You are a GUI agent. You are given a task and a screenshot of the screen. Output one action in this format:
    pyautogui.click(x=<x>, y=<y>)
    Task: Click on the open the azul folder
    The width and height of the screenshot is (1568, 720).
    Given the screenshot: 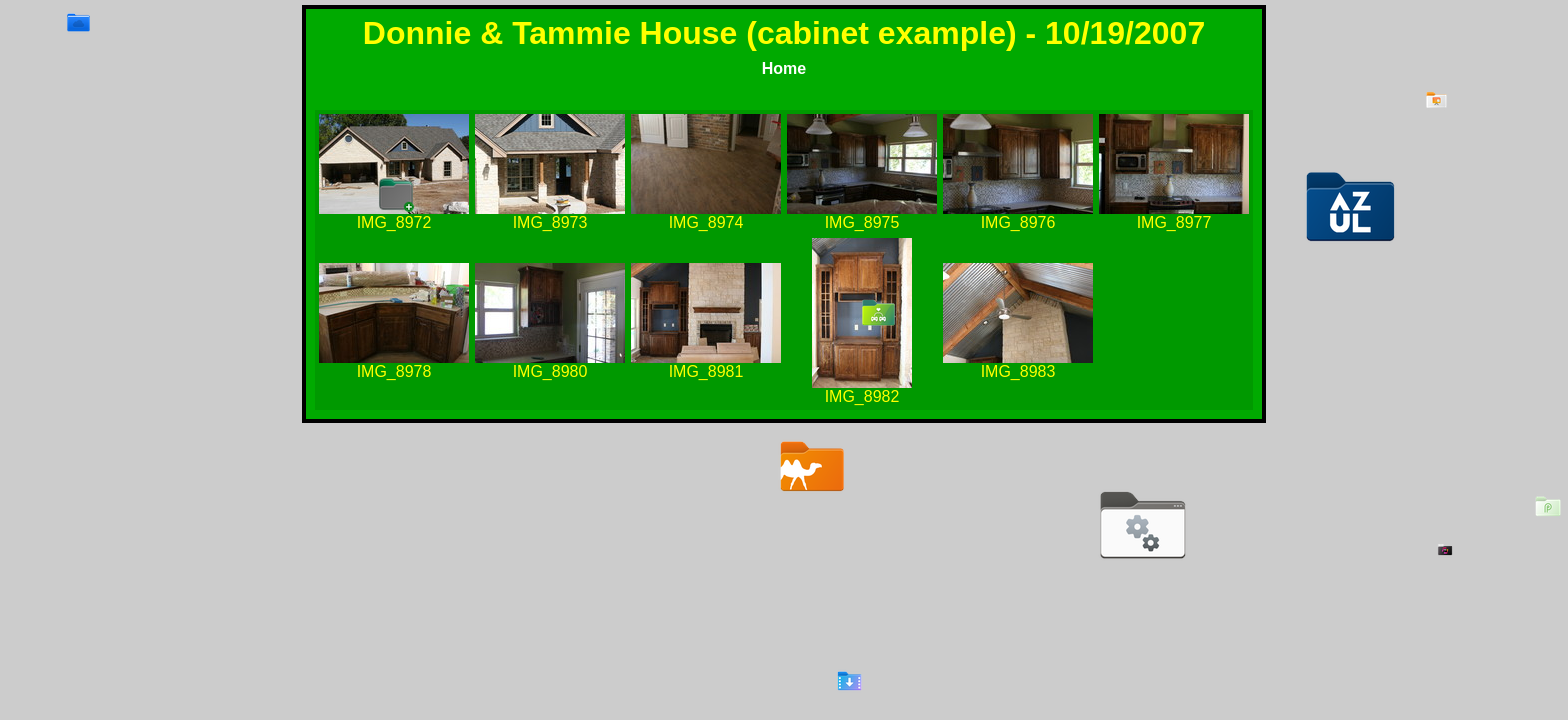 What is the action you would take?
    pyautogui.click(x=1350, y=209)
    